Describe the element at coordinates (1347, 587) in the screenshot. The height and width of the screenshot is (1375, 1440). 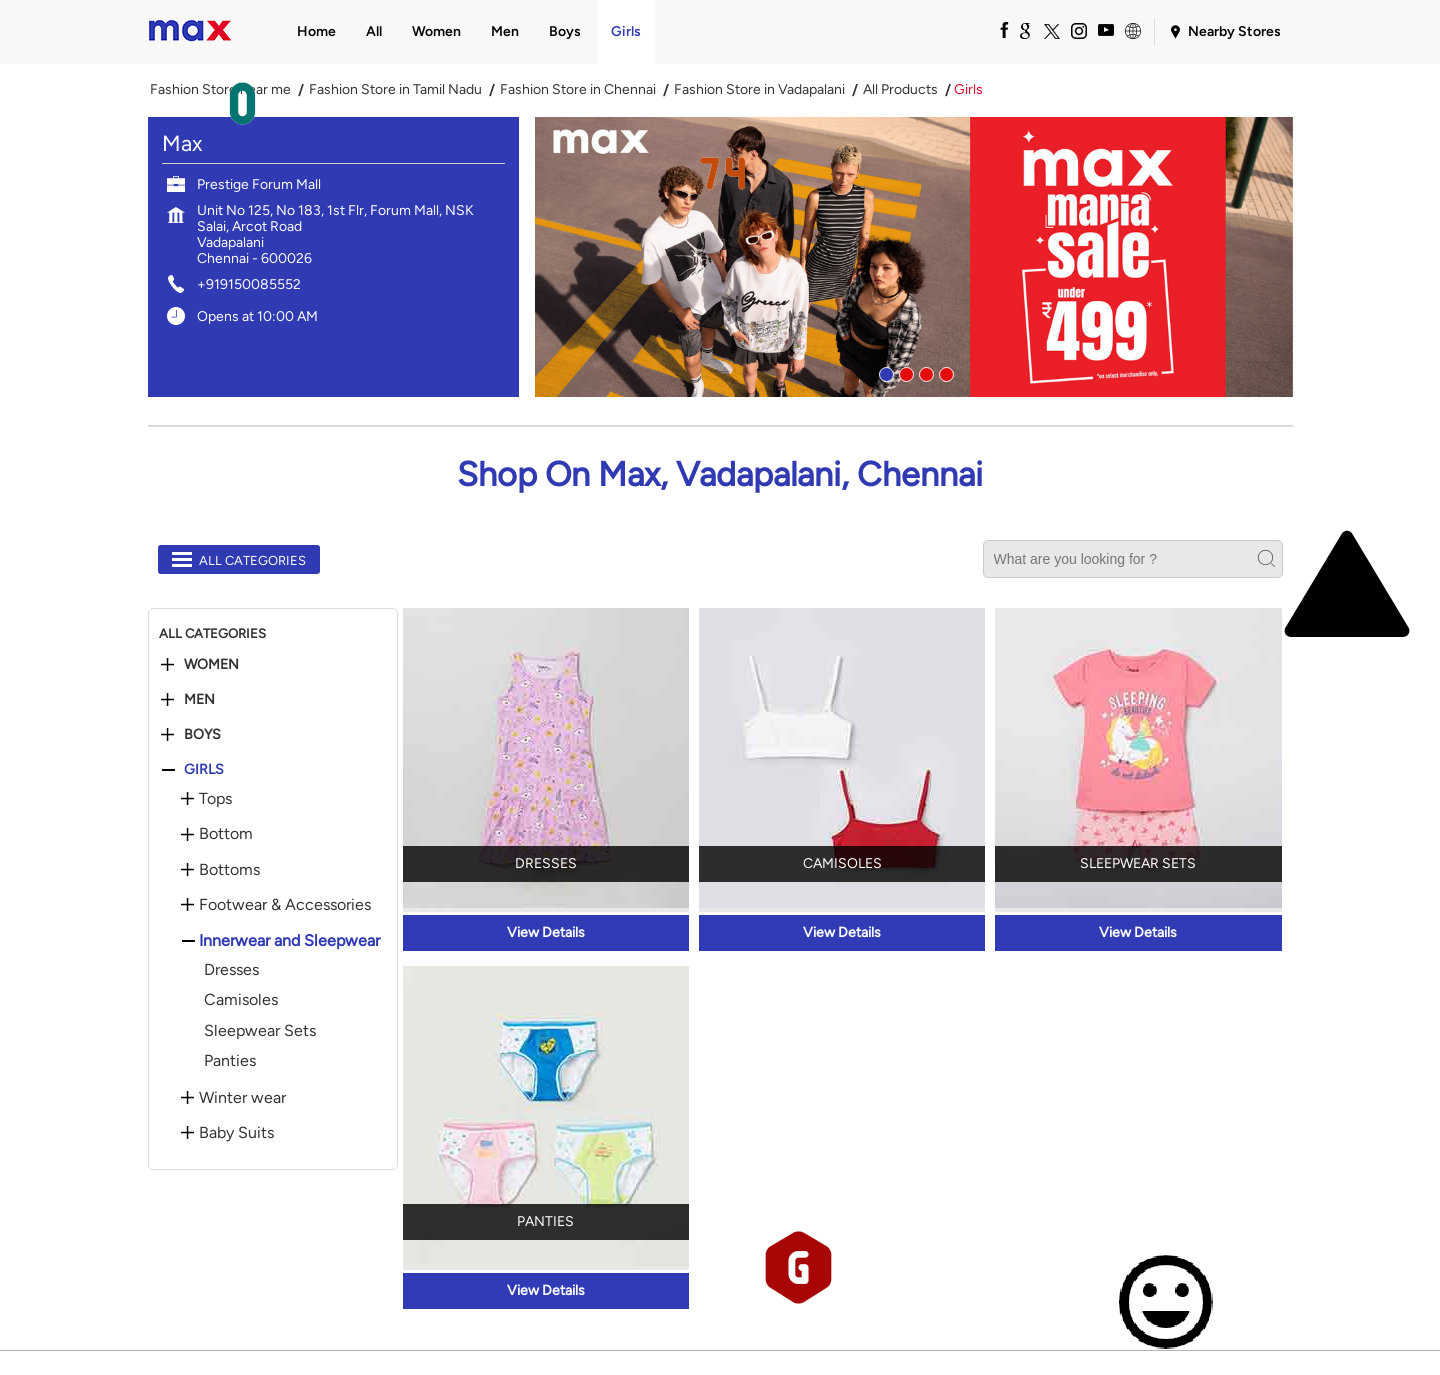
I see `vercel platform logo` at that location.